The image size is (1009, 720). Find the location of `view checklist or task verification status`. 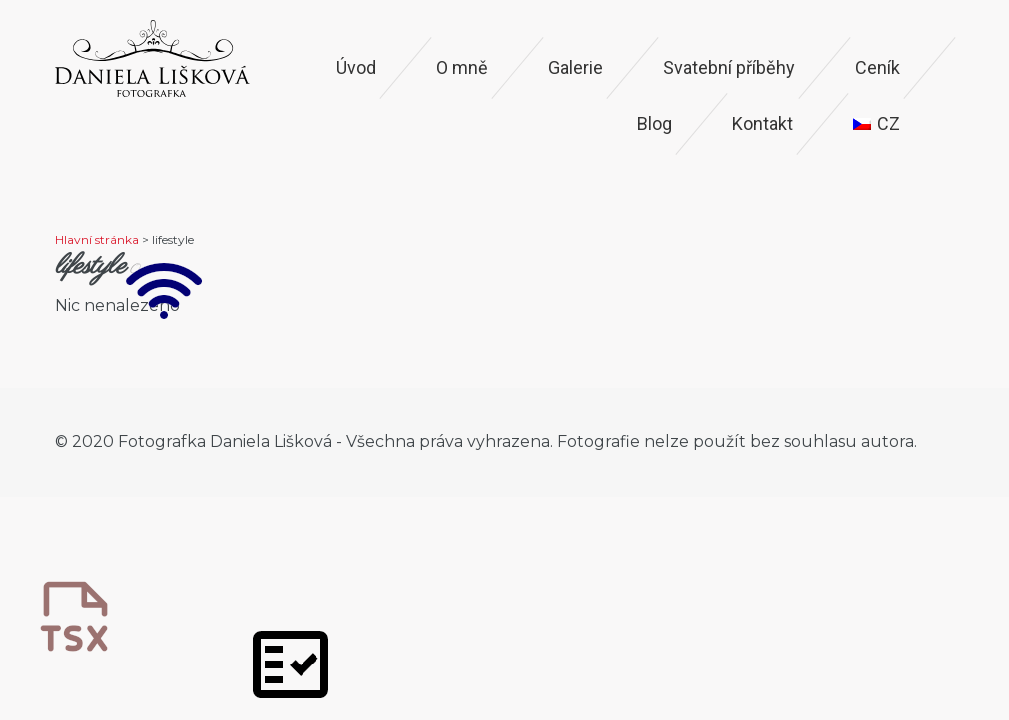

view checklist or task verification status is located at coordinates (290, 664).